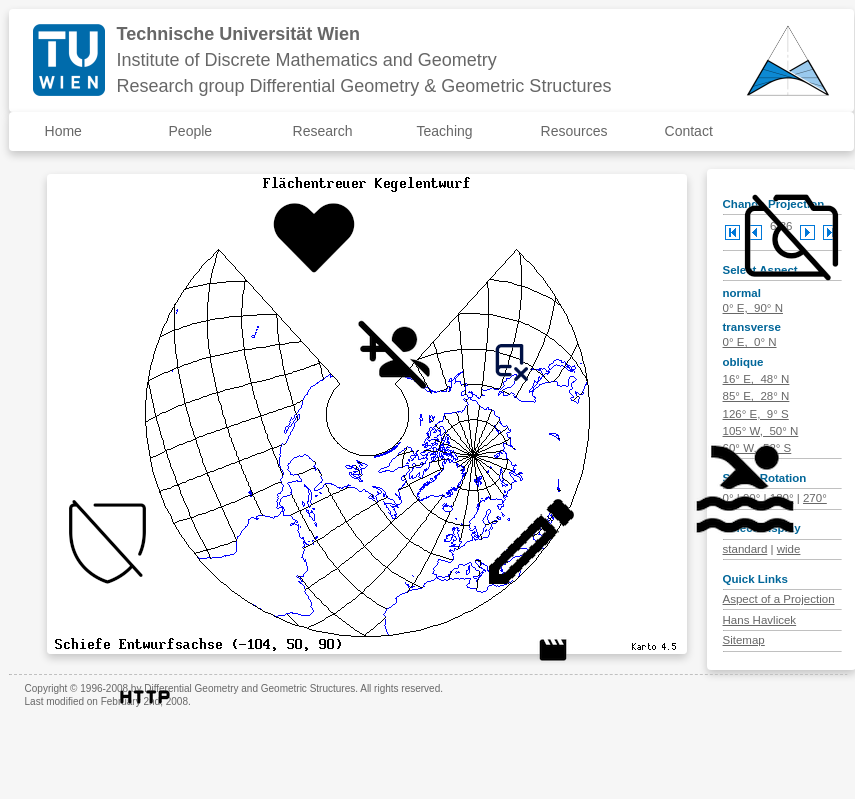 The width and height of the screenshot is (855, 799). Describe the element at coordinates (553, 650) in the screenshot. I see `create a new video or movie project` at that location.